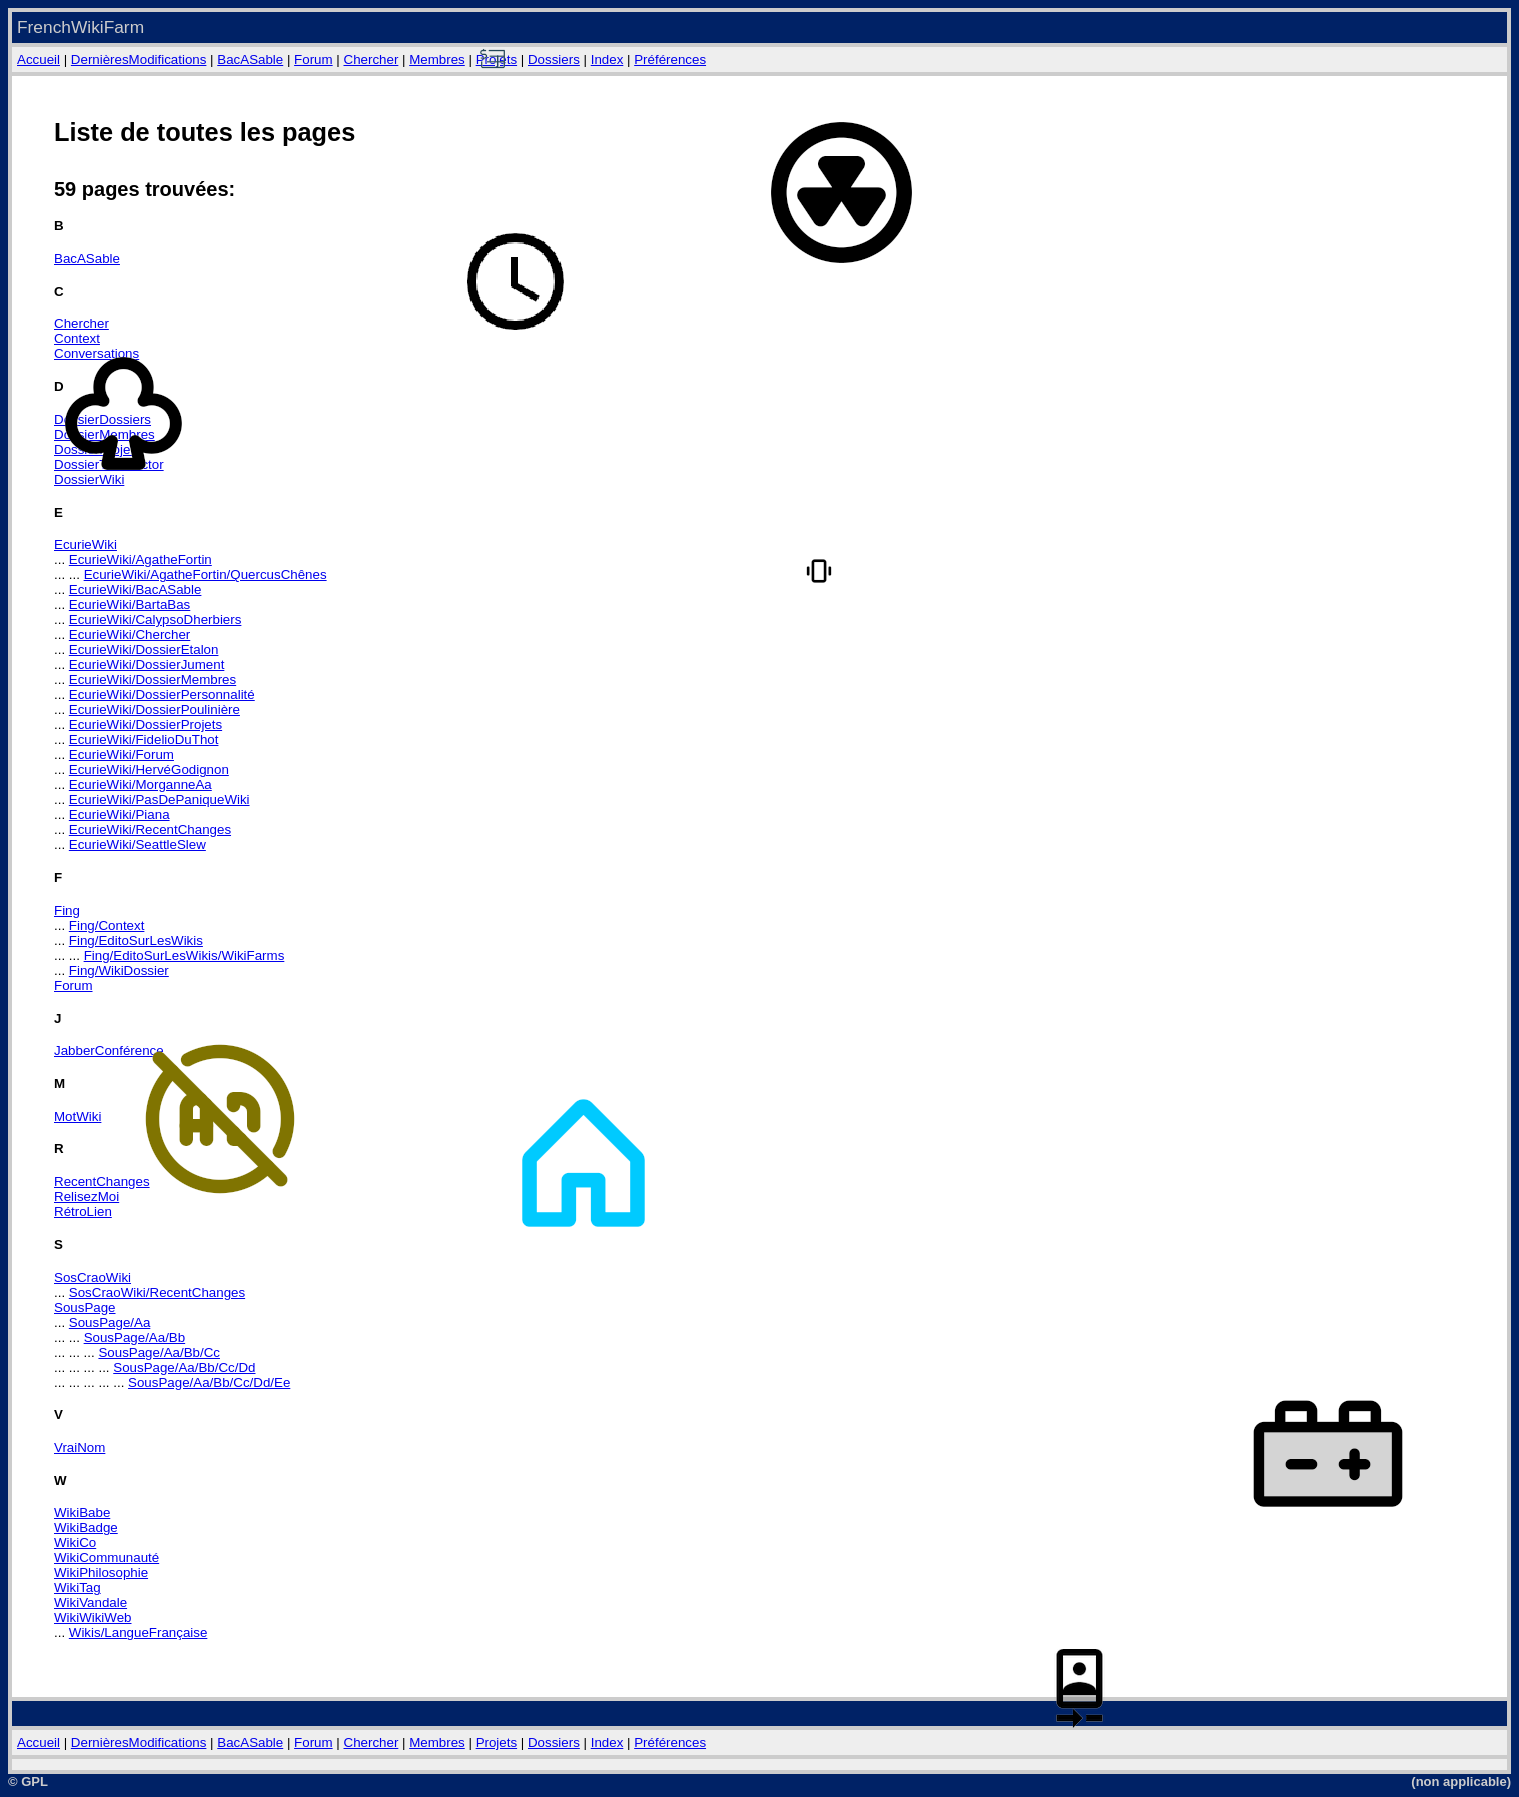 This screenshot has height=1797, width=1519. I want to click on indicates a fallout shelter or radiation safety location, so click(841, 192).